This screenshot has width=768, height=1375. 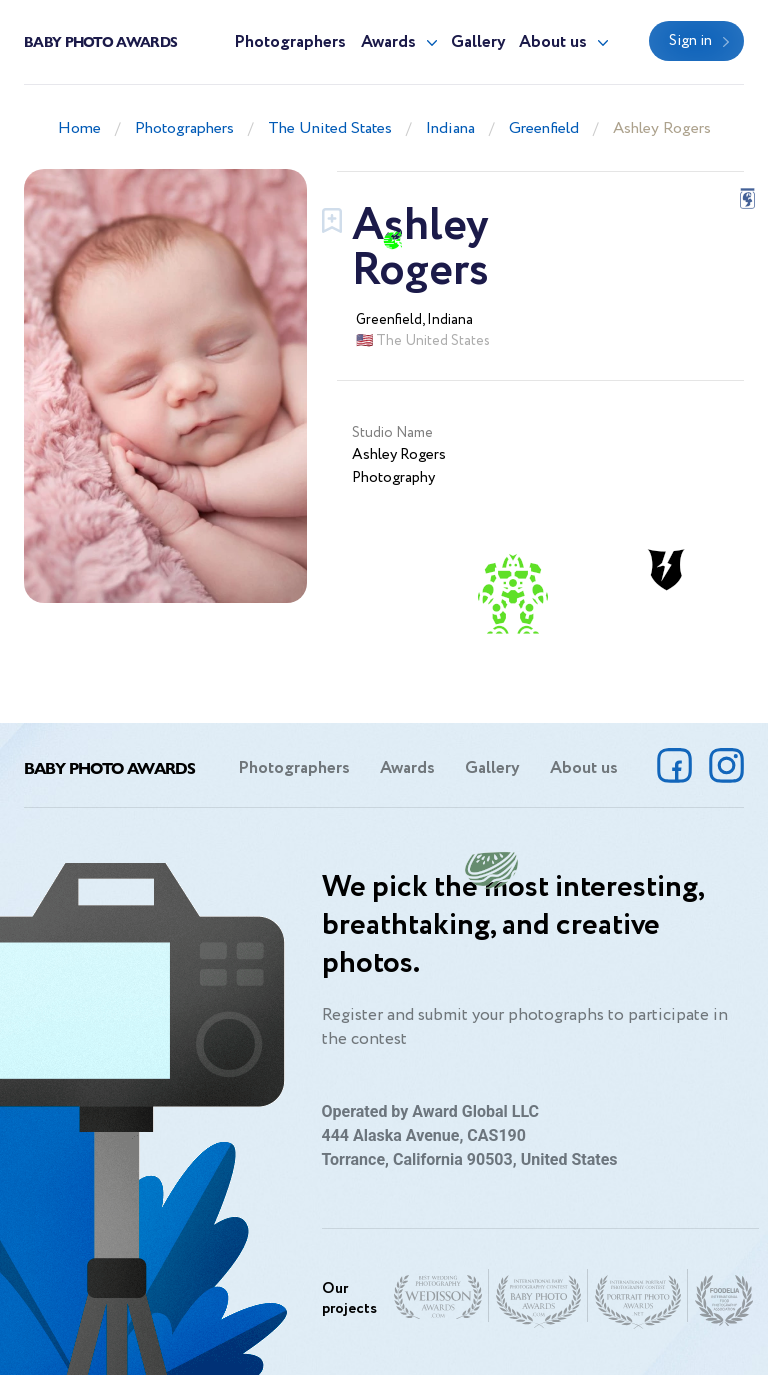 What do you see at coordinates (747, 198) in the screenshot?
I see `collect or capture a shadow creature` at bounding box center [747, 198].